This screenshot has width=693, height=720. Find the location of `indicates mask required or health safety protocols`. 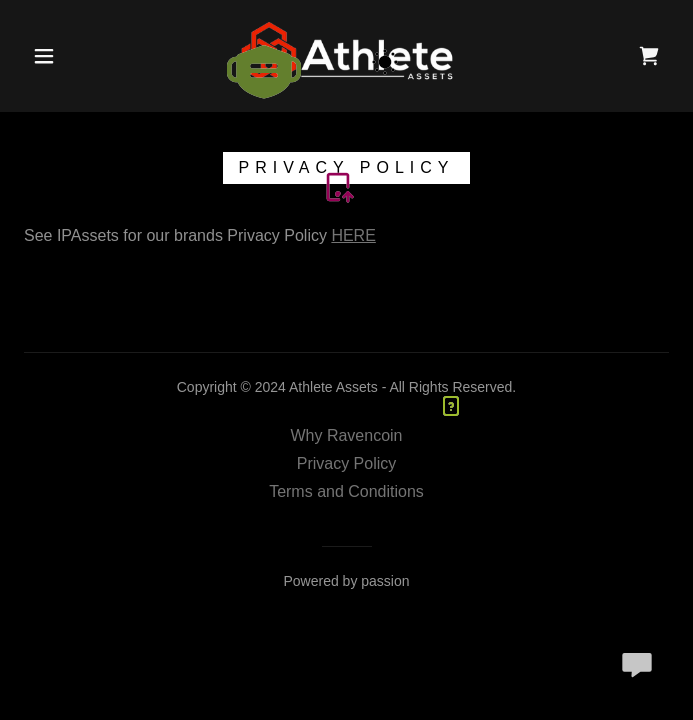

indicates mask required or health safety protocols is located at coordinates (264, 73).